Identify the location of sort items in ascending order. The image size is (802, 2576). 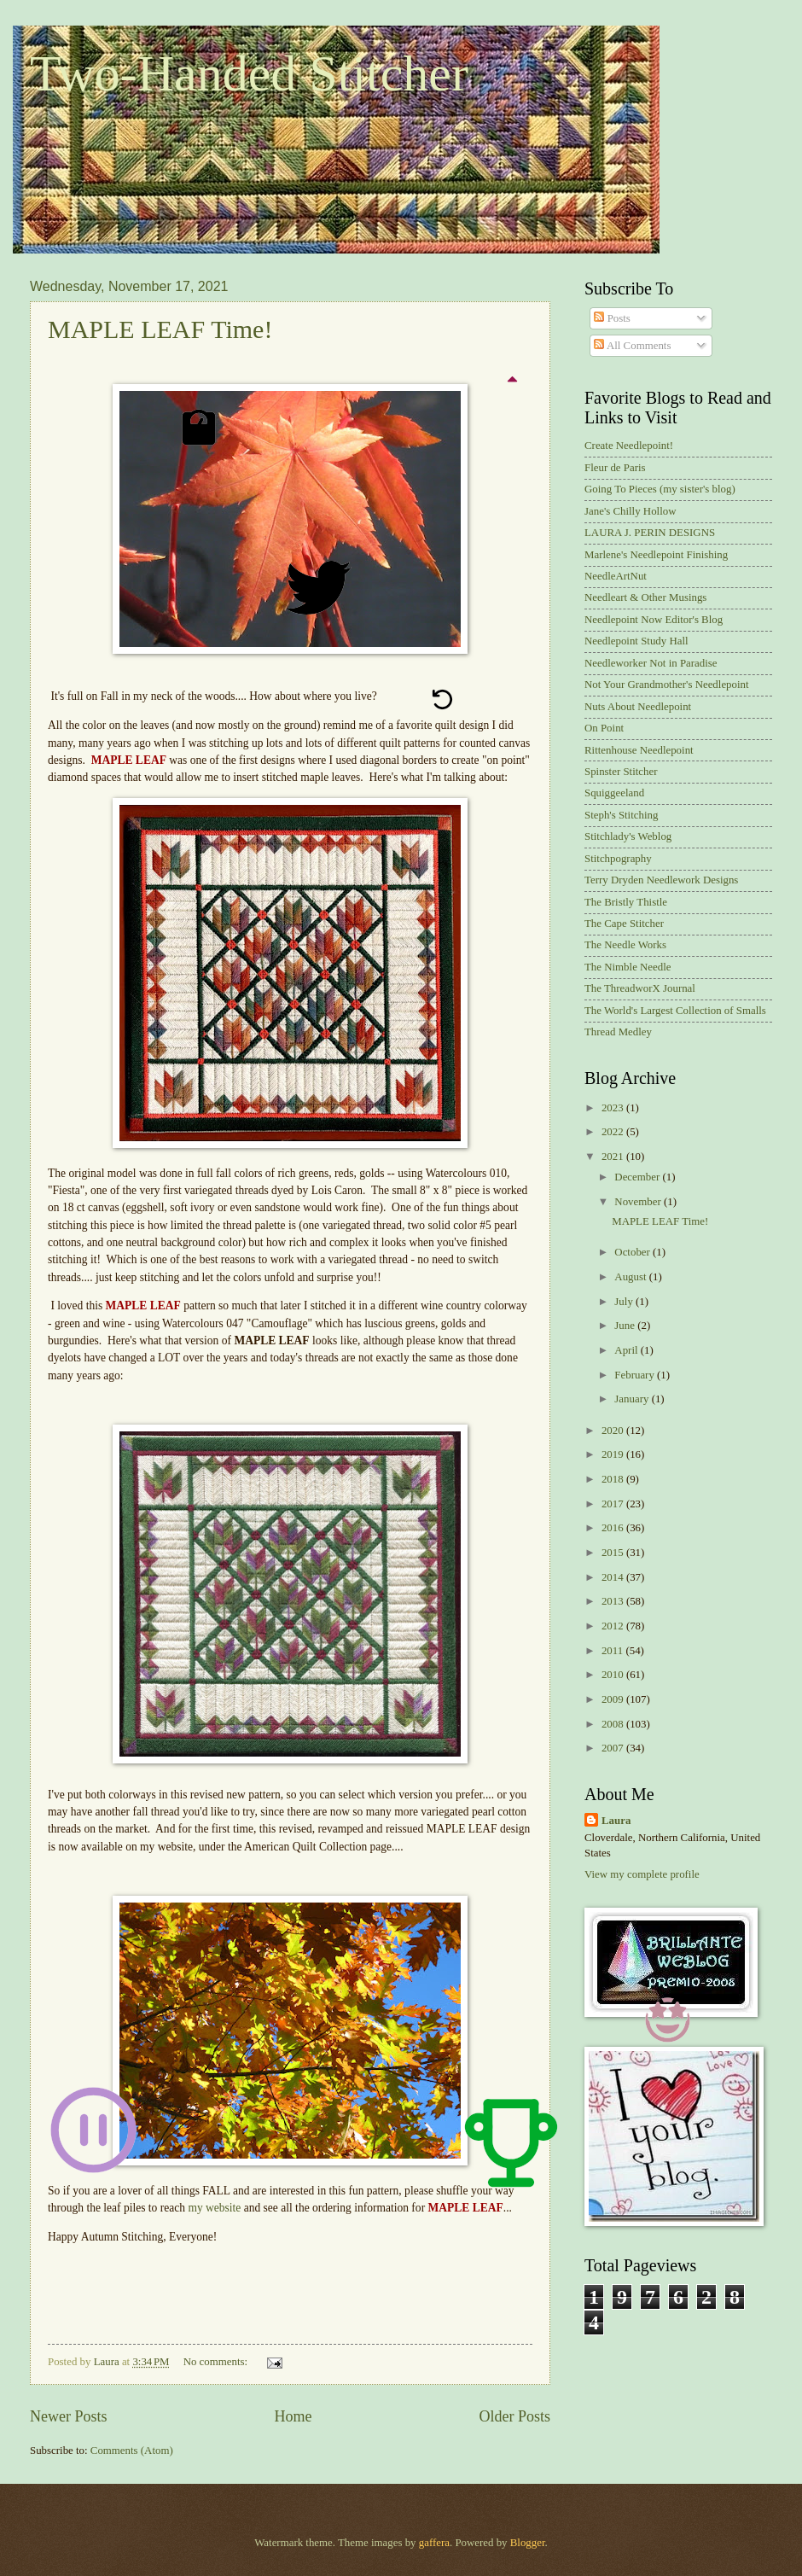
(512, 382).